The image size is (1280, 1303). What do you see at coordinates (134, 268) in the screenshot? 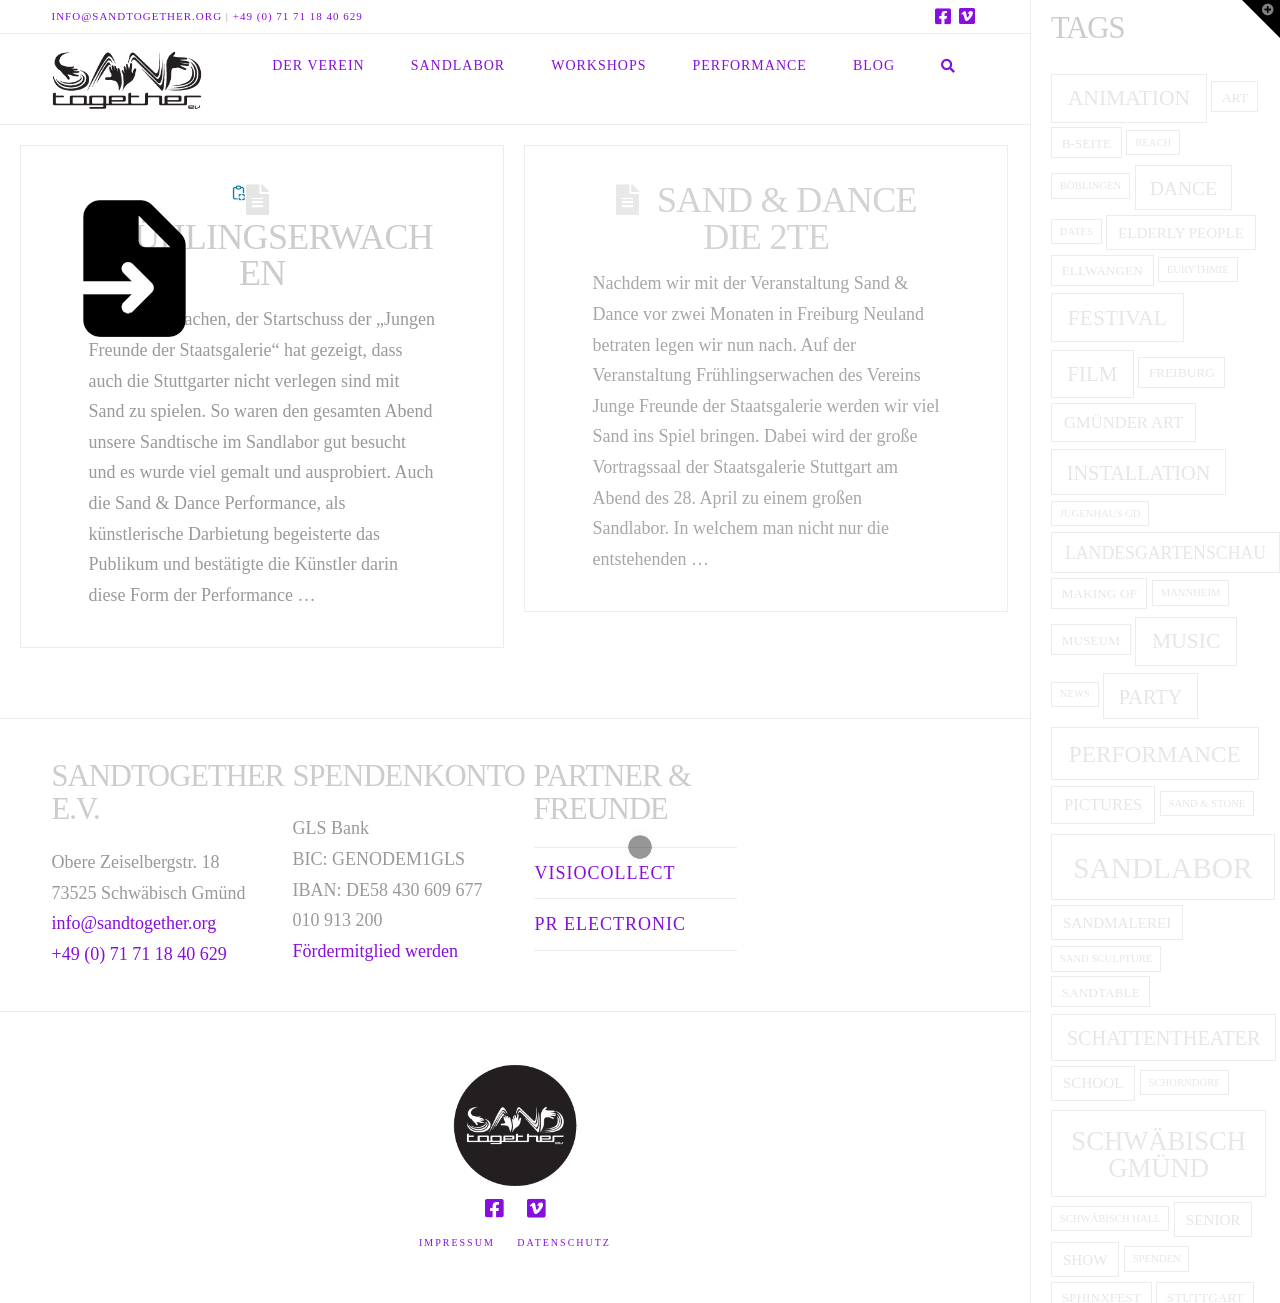
I see `import file or document` at bounding box center [134, 268].